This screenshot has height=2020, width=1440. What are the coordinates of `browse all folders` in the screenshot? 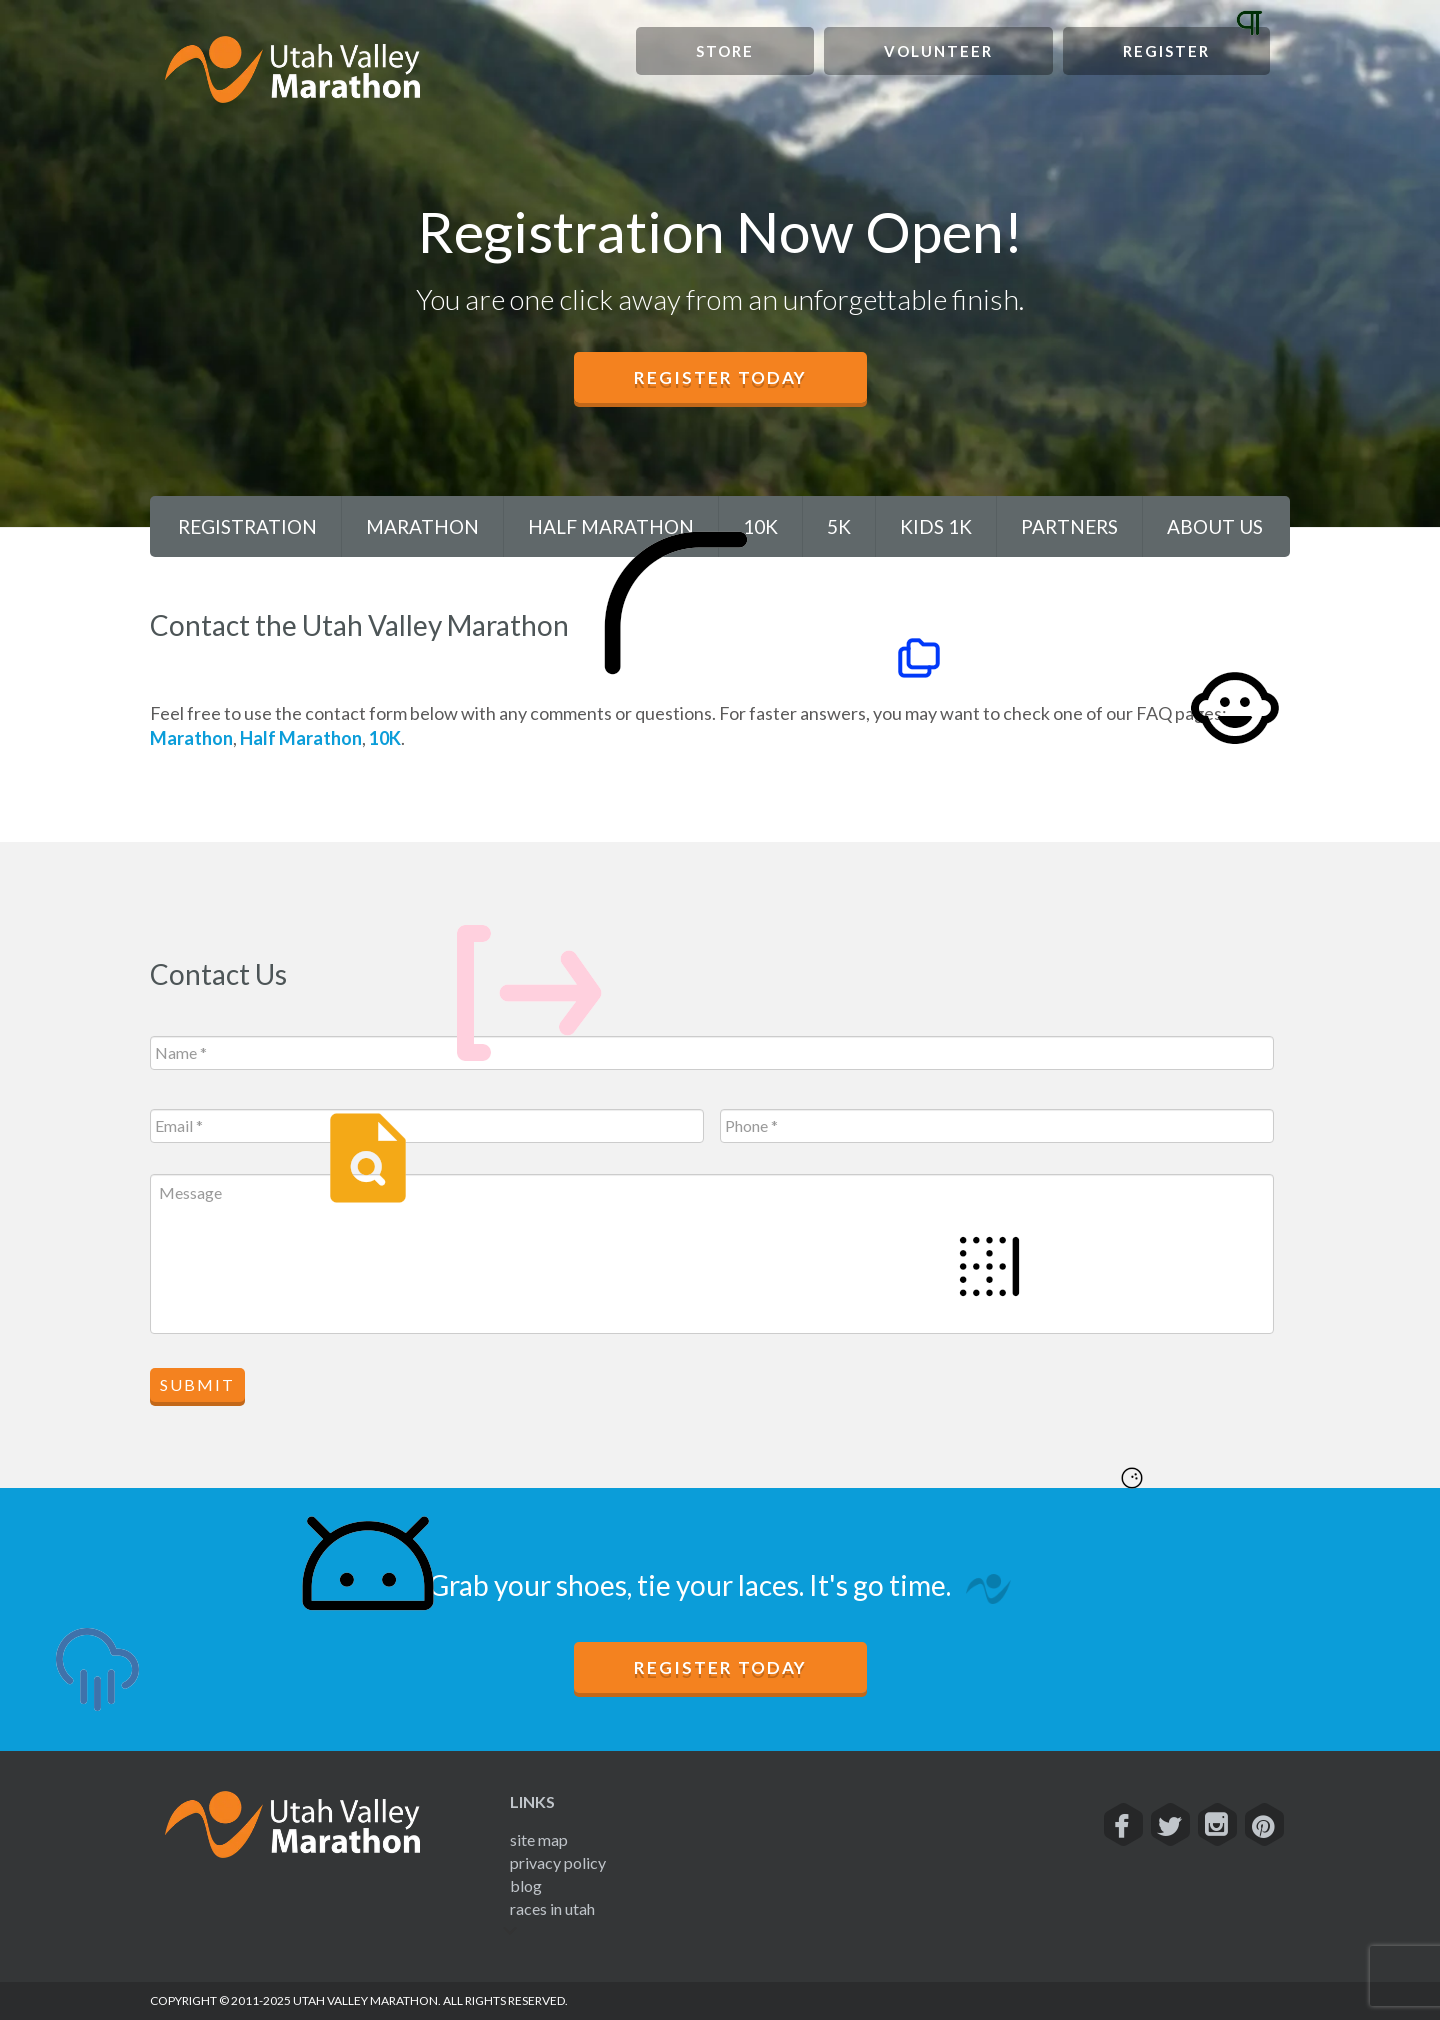 It's located at (919, 659).